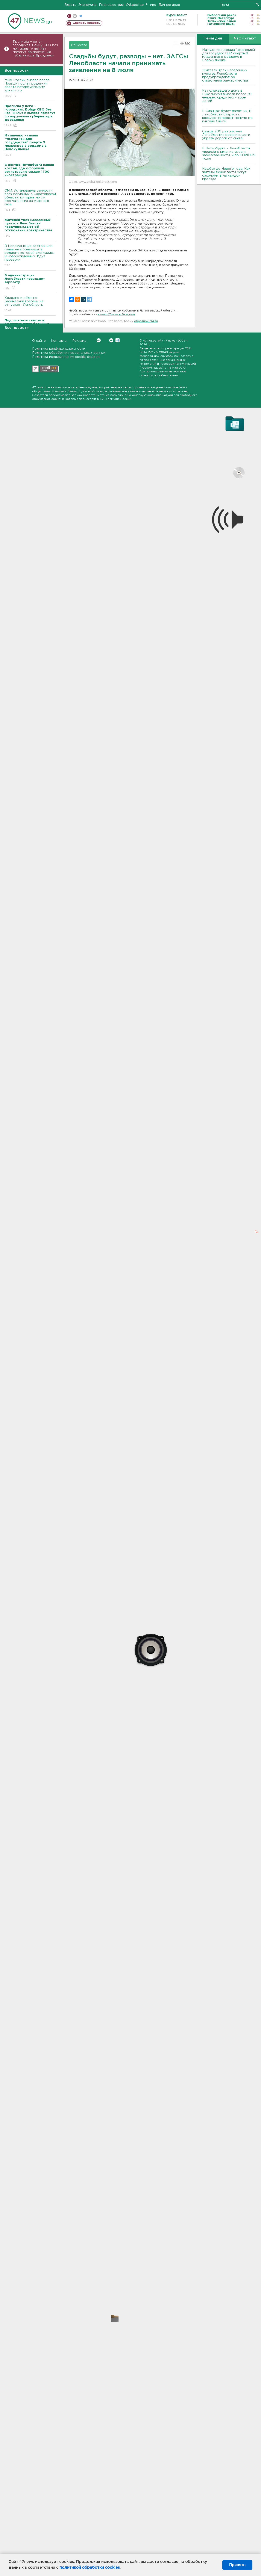 The height and width of the screenshot is (2576, 261). Describe the element at coordinates (115, 2319) in the screenshot. I see `drop files here to move them into this folder` at that location.